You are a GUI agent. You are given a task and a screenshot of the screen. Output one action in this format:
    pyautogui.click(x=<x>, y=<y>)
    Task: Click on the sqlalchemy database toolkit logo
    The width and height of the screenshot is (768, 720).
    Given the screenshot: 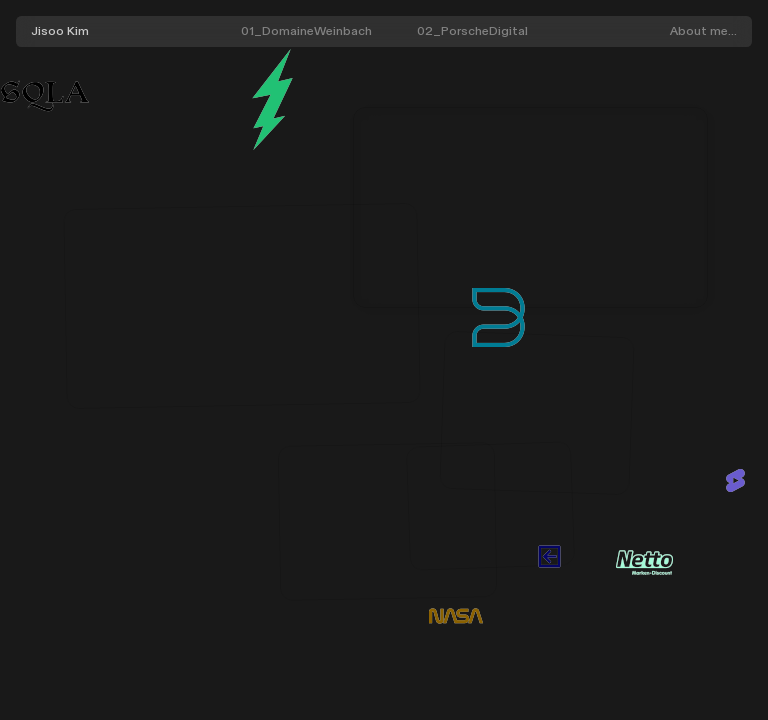 What is the action you would take?
    pyautogui.click(x=45, y=96)
    